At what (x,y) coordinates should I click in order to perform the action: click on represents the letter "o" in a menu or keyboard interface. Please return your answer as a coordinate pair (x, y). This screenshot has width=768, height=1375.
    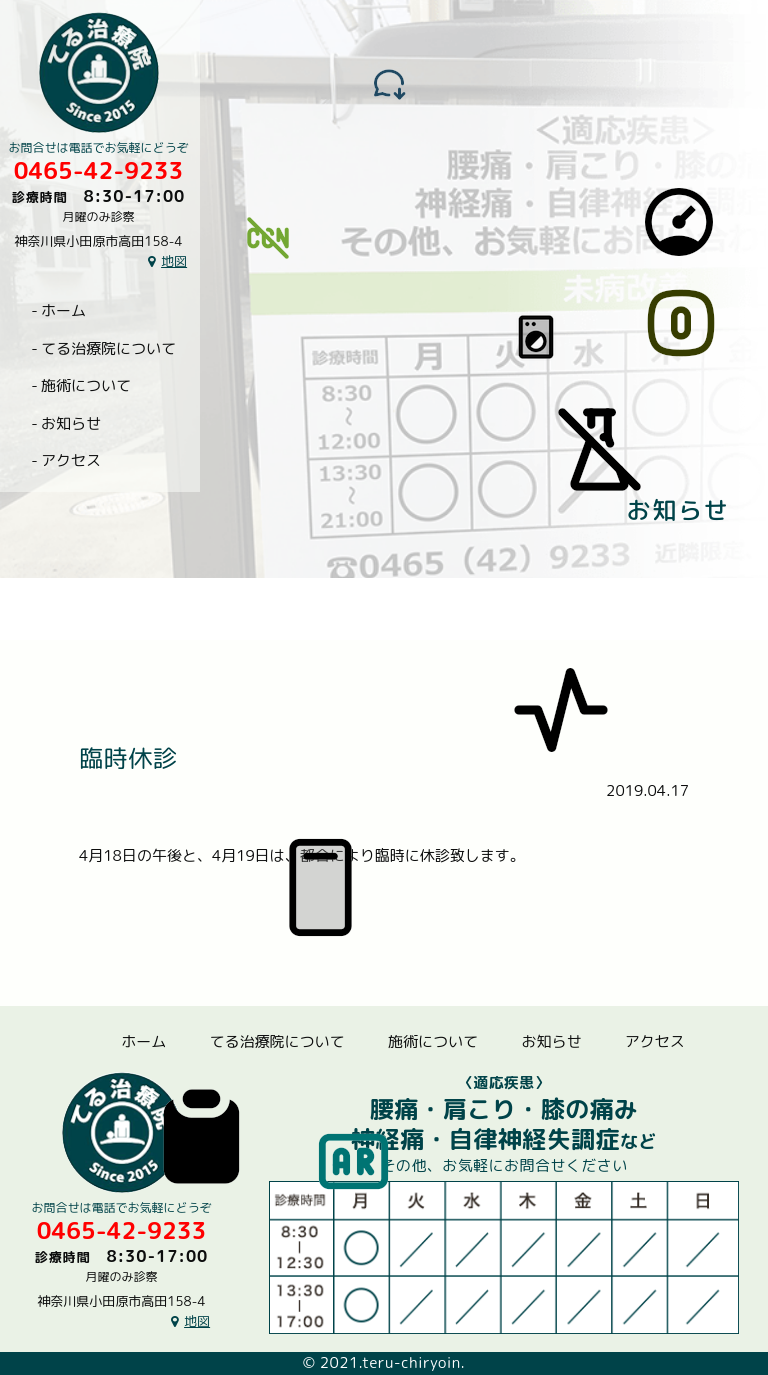
    Looking at the image, I should click on (681, 323).